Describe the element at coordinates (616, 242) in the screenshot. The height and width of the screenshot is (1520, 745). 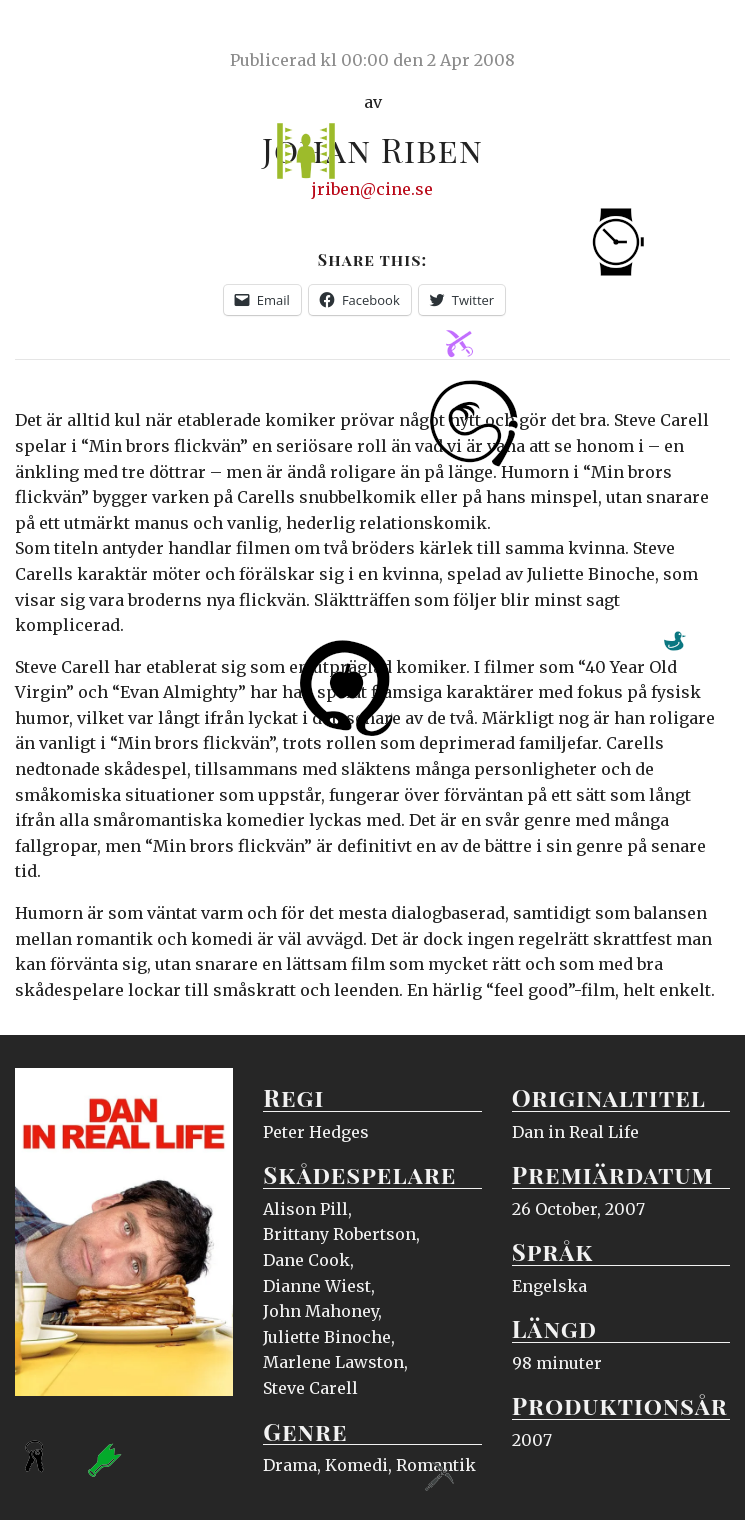
I see `view current time or clock settings` at that location.